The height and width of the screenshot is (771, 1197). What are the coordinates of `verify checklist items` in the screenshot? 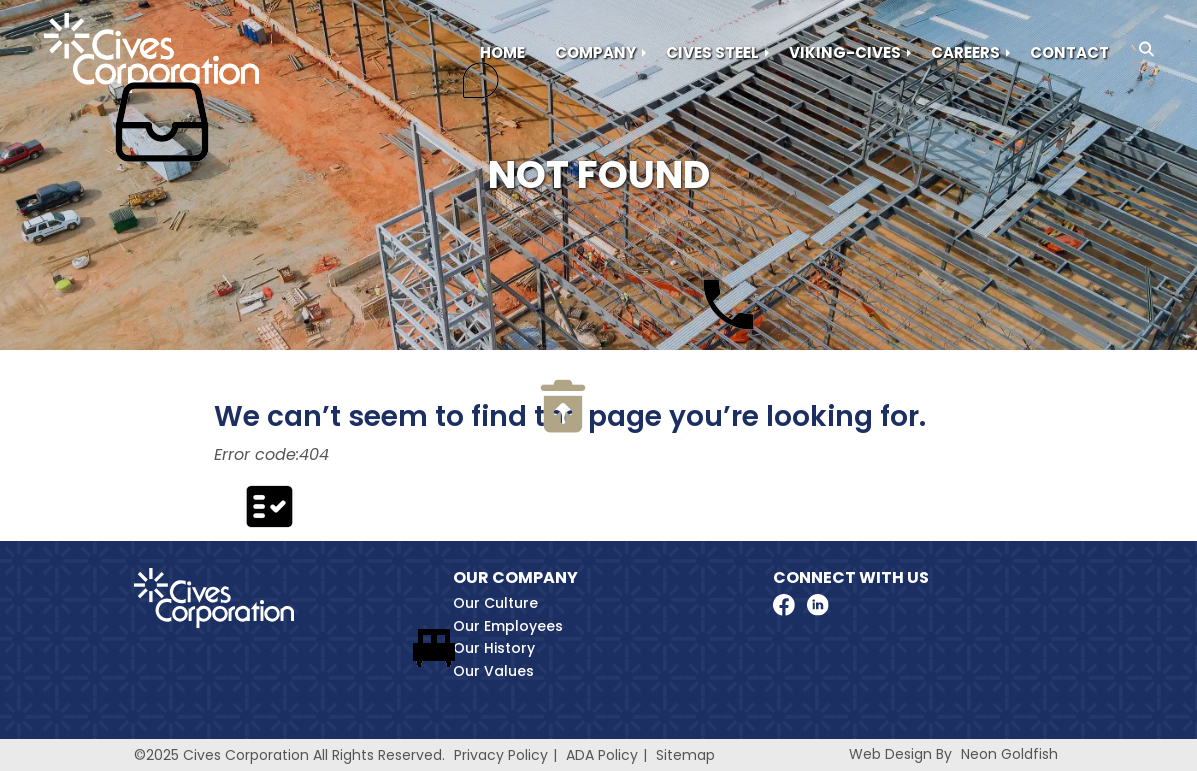 It's located at (269, 506).